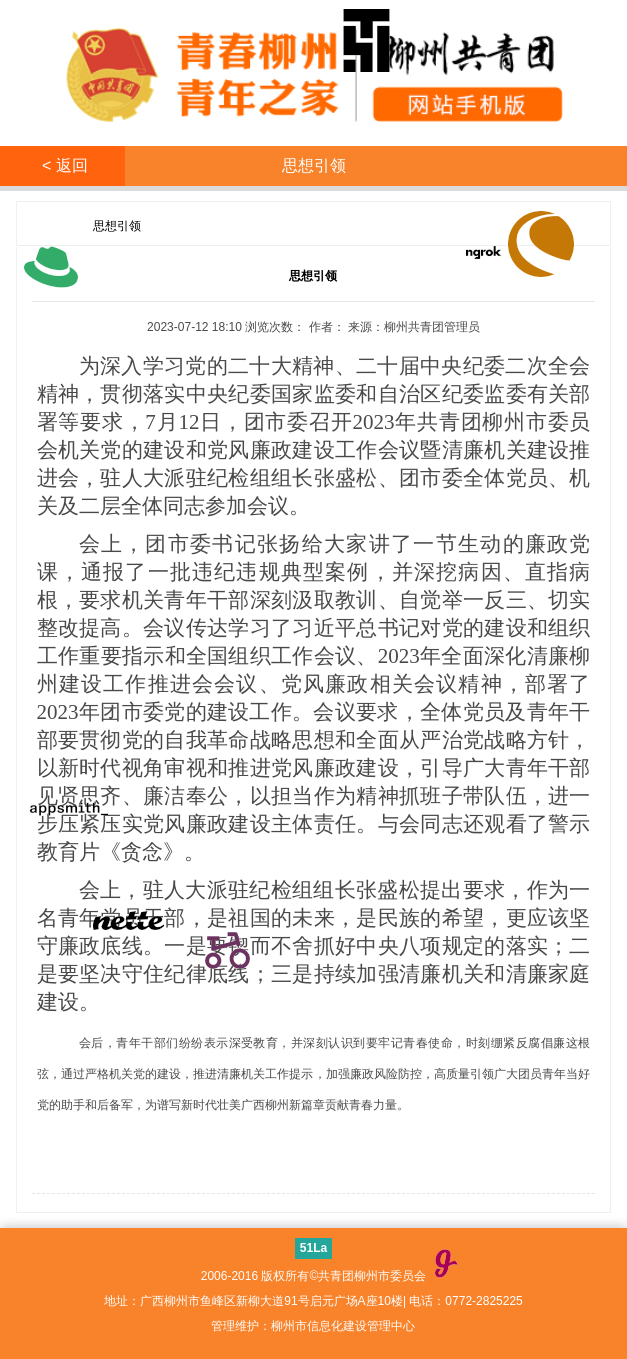 The height and width of the screenshot is (1359, 627). Describe the element at coordinates (445, 1263) in the screenshot. I see `glide app logo` at that location.